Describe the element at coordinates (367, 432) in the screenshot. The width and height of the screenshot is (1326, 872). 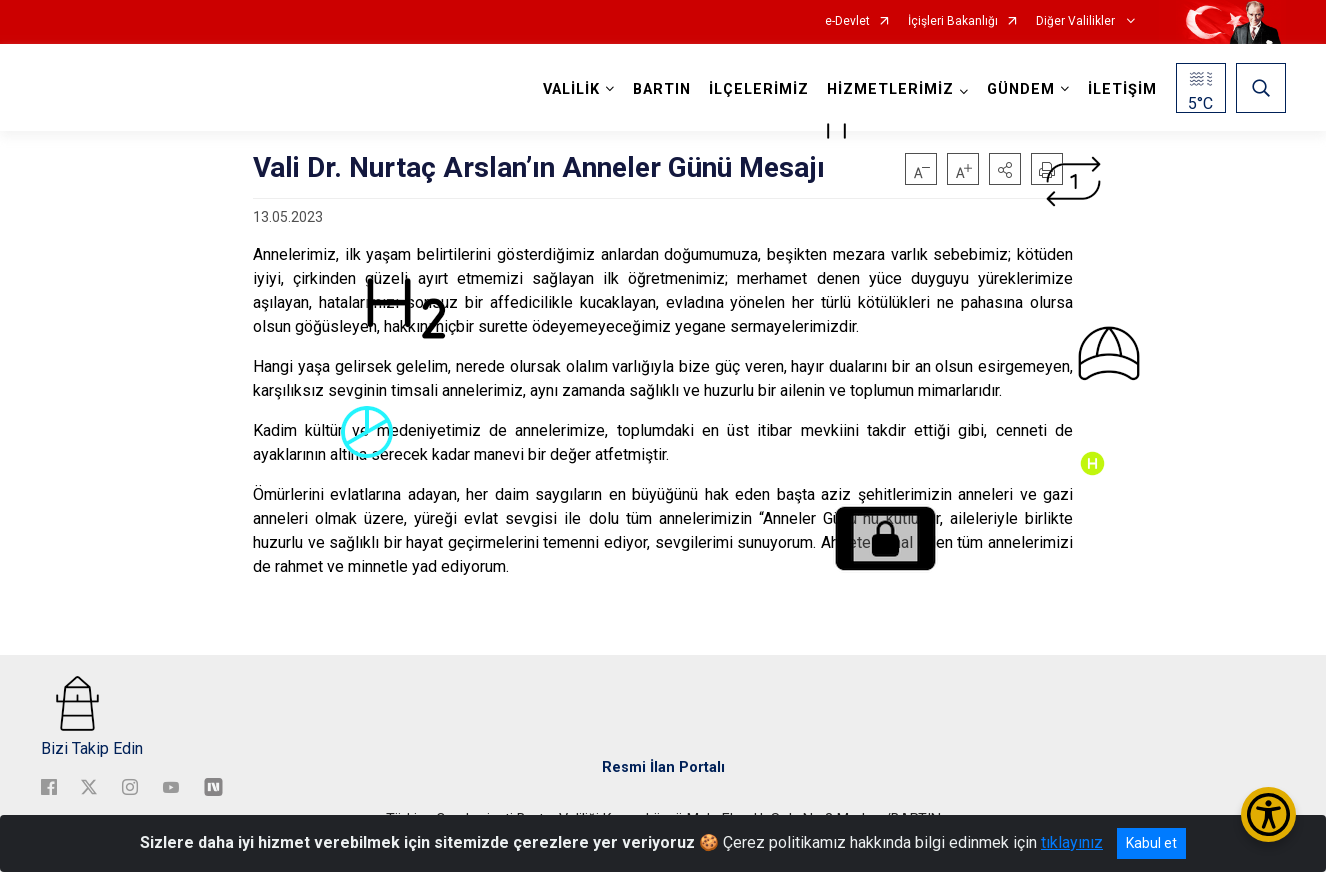
I see `view analytics or statistics breakdown` at that location.